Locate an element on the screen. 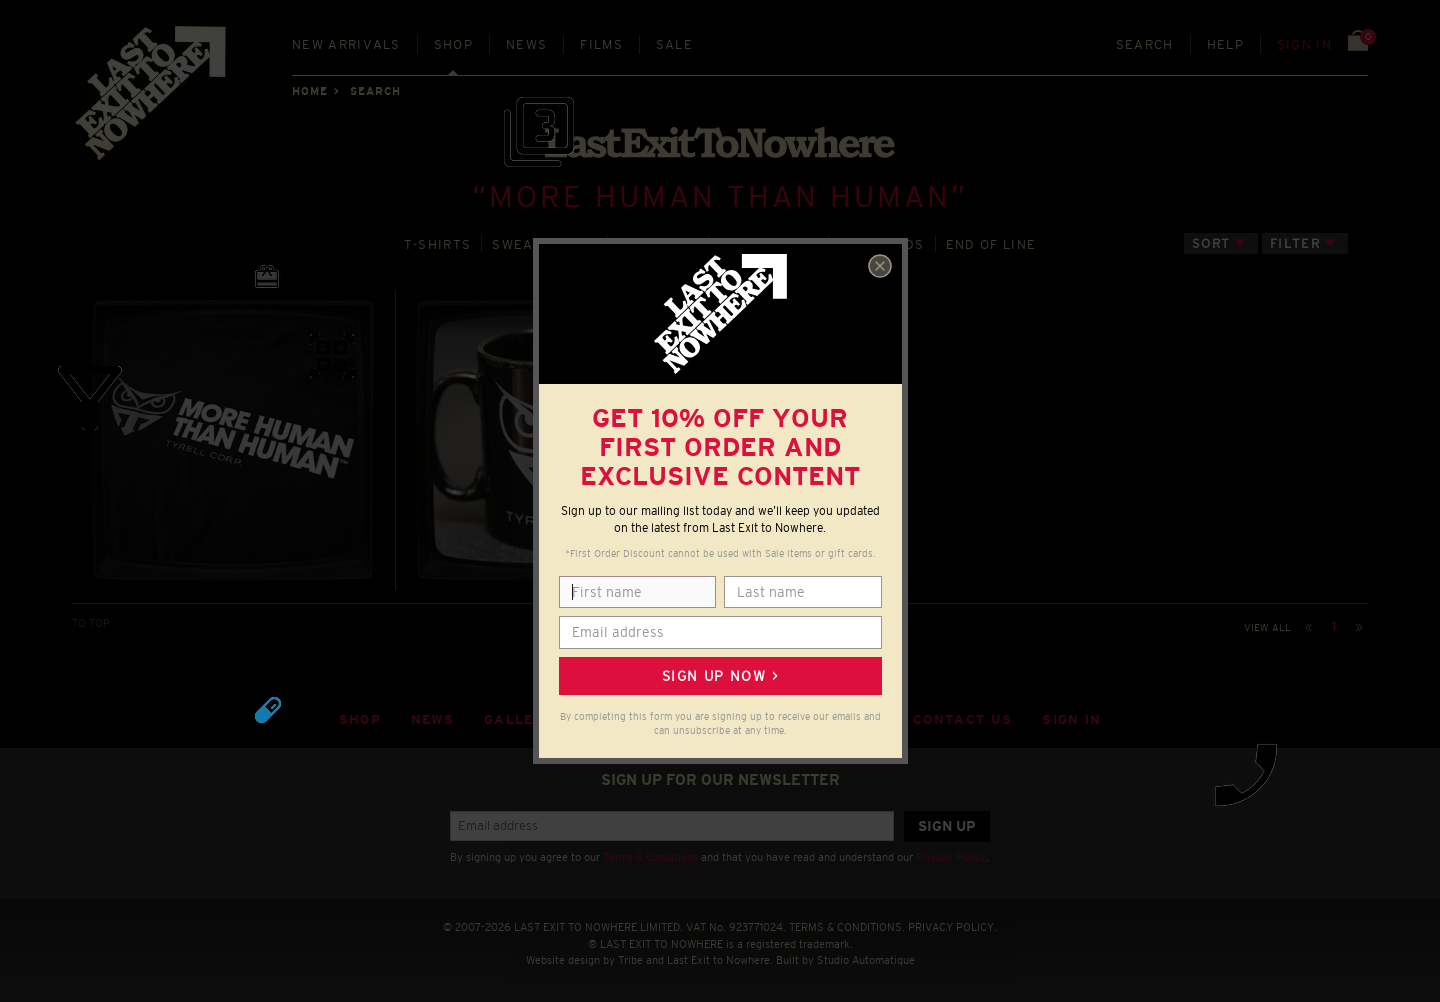 The height and width of the screenshot is (1002, 1440). access medication reminders or health features is located at coordinates (268, 710).